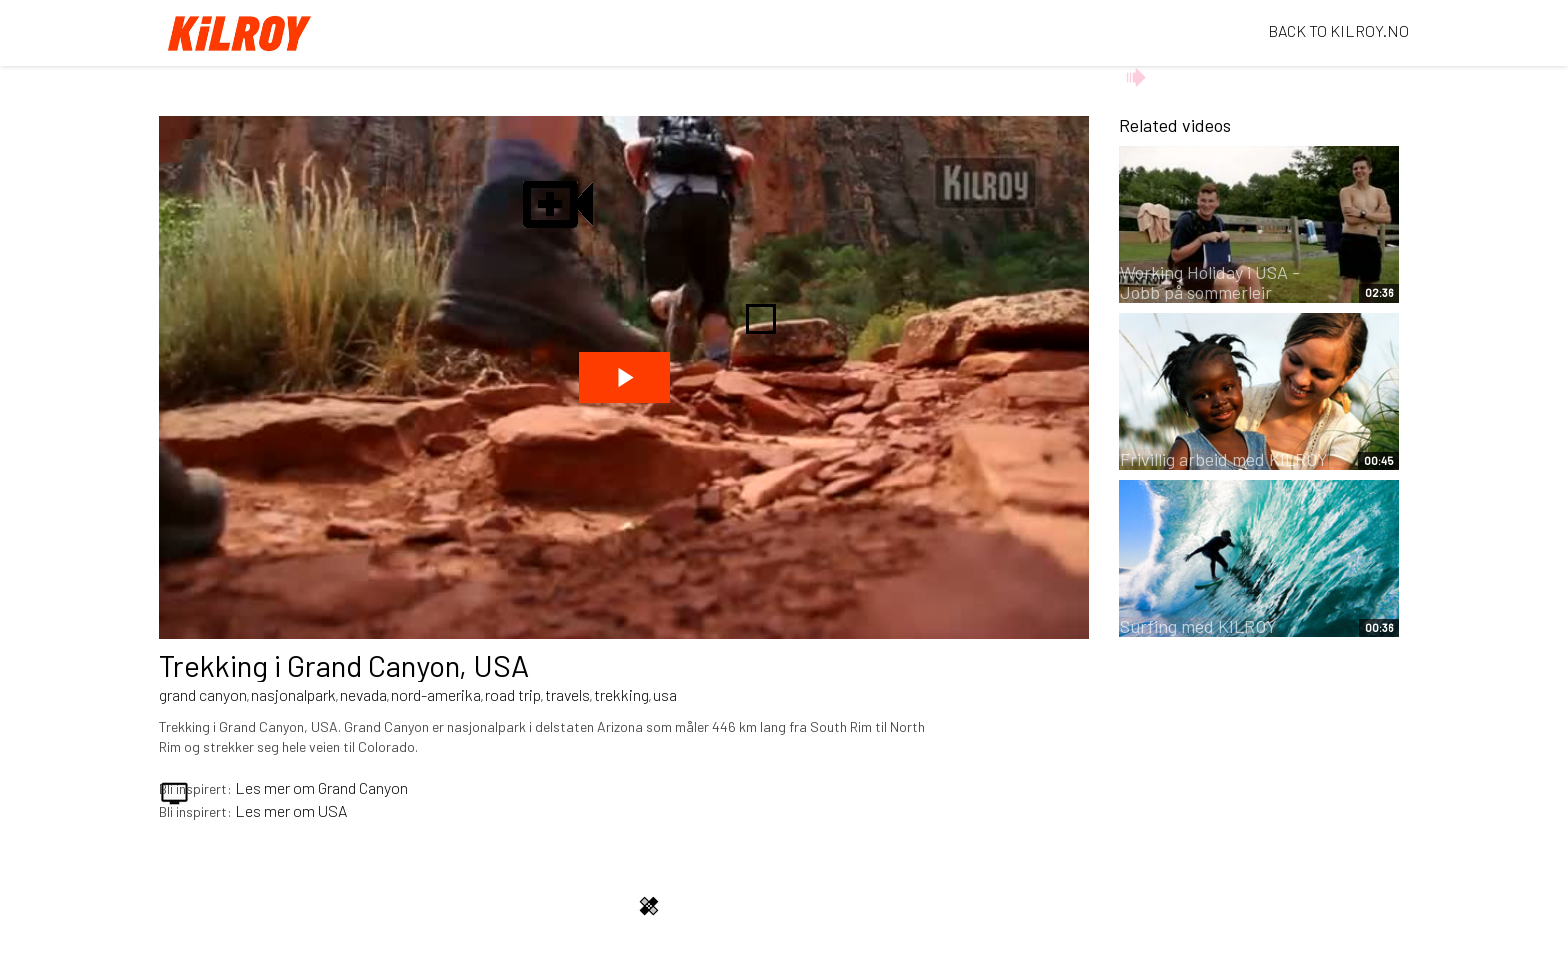  I want to click on skip forward or advance multiple steps, so click(1135, 77).